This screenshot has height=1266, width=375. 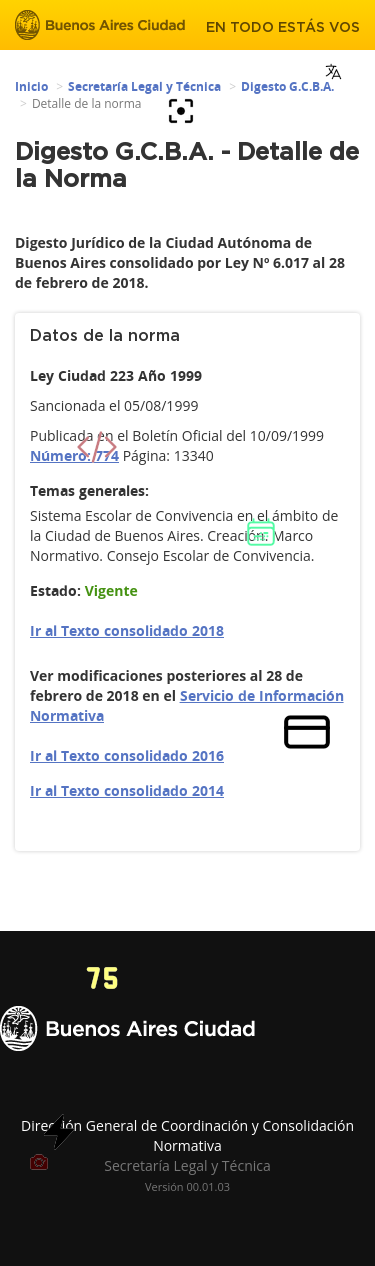 What do you see at coordinates (261, 532) in the screenshot?
I see `select a date range on the calendar` at bounding box center [261, 532].